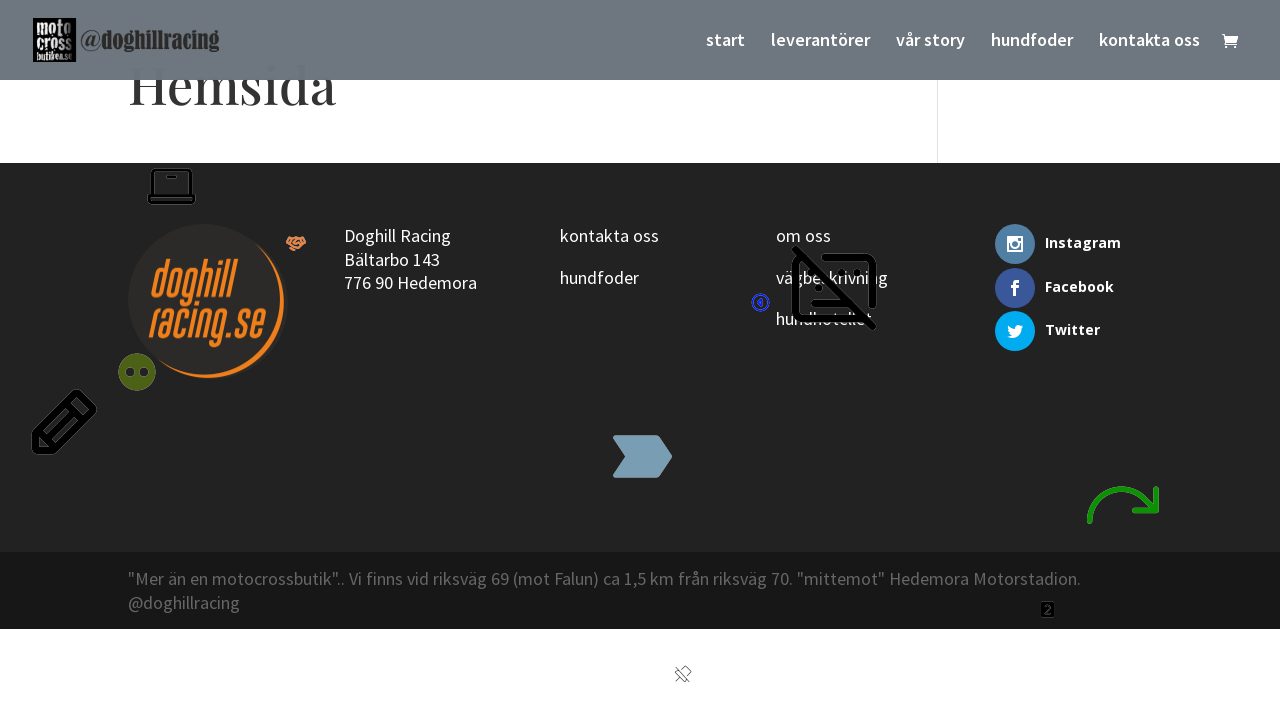 The width and height of the screenshot is (1280, 720). Describe the element at coordinates (640, 456) in the screenshot. I see `apply a label or tag to an item` at that location.